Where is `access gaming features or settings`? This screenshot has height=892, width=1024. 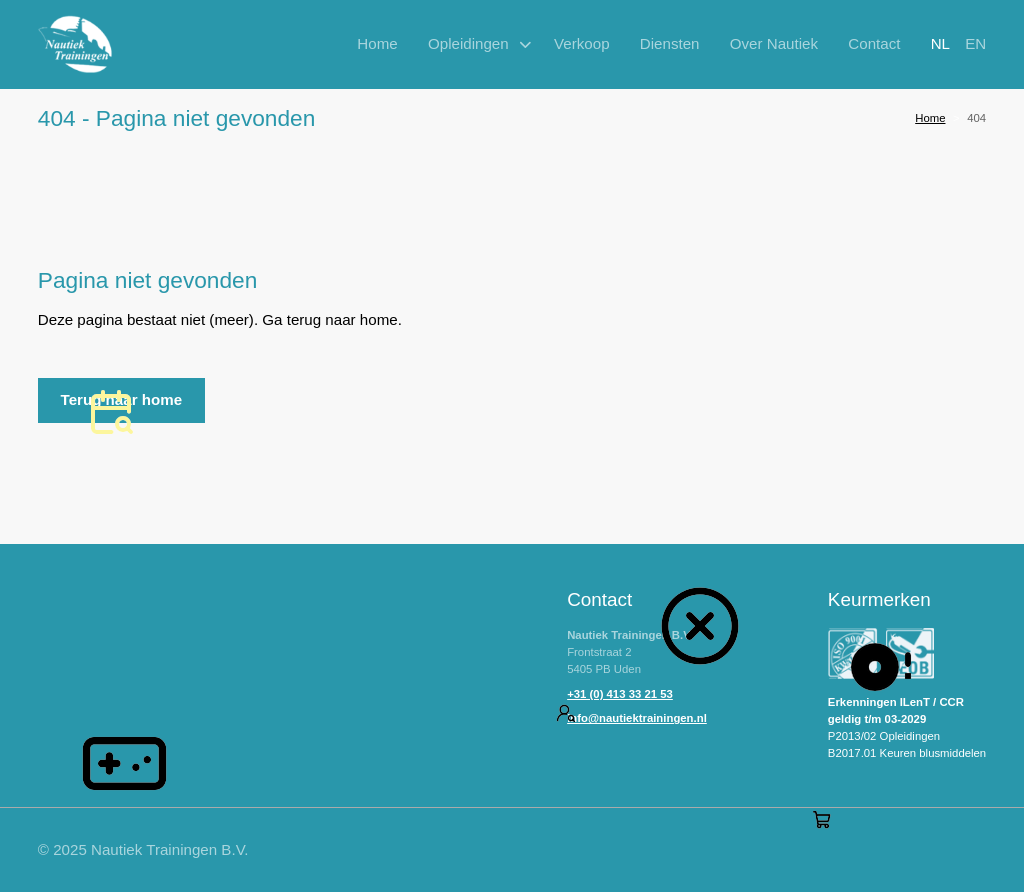 access gaming features or settings is located at coordinates (124, 763).